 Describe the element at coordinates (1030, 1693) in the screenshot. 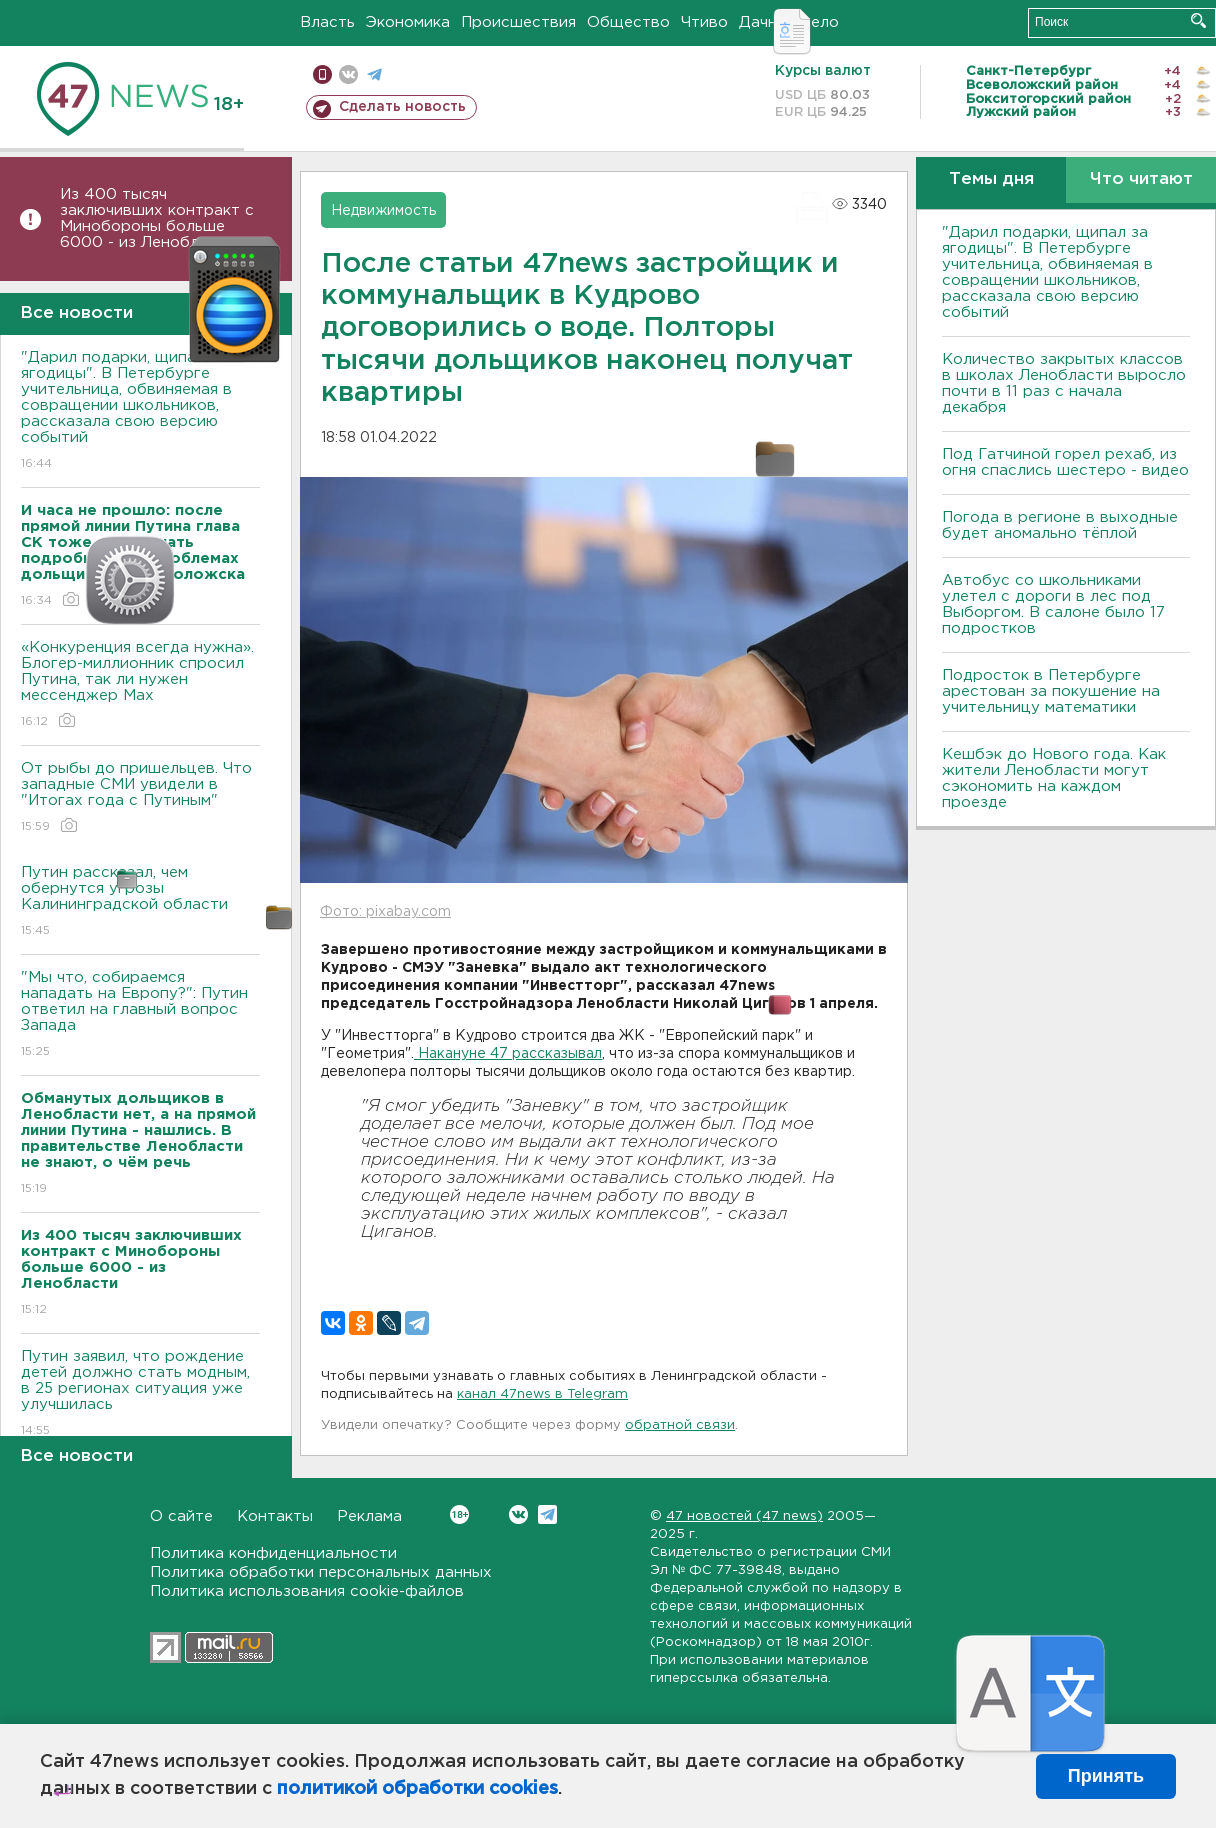

I see `access language and region settings` at that location.